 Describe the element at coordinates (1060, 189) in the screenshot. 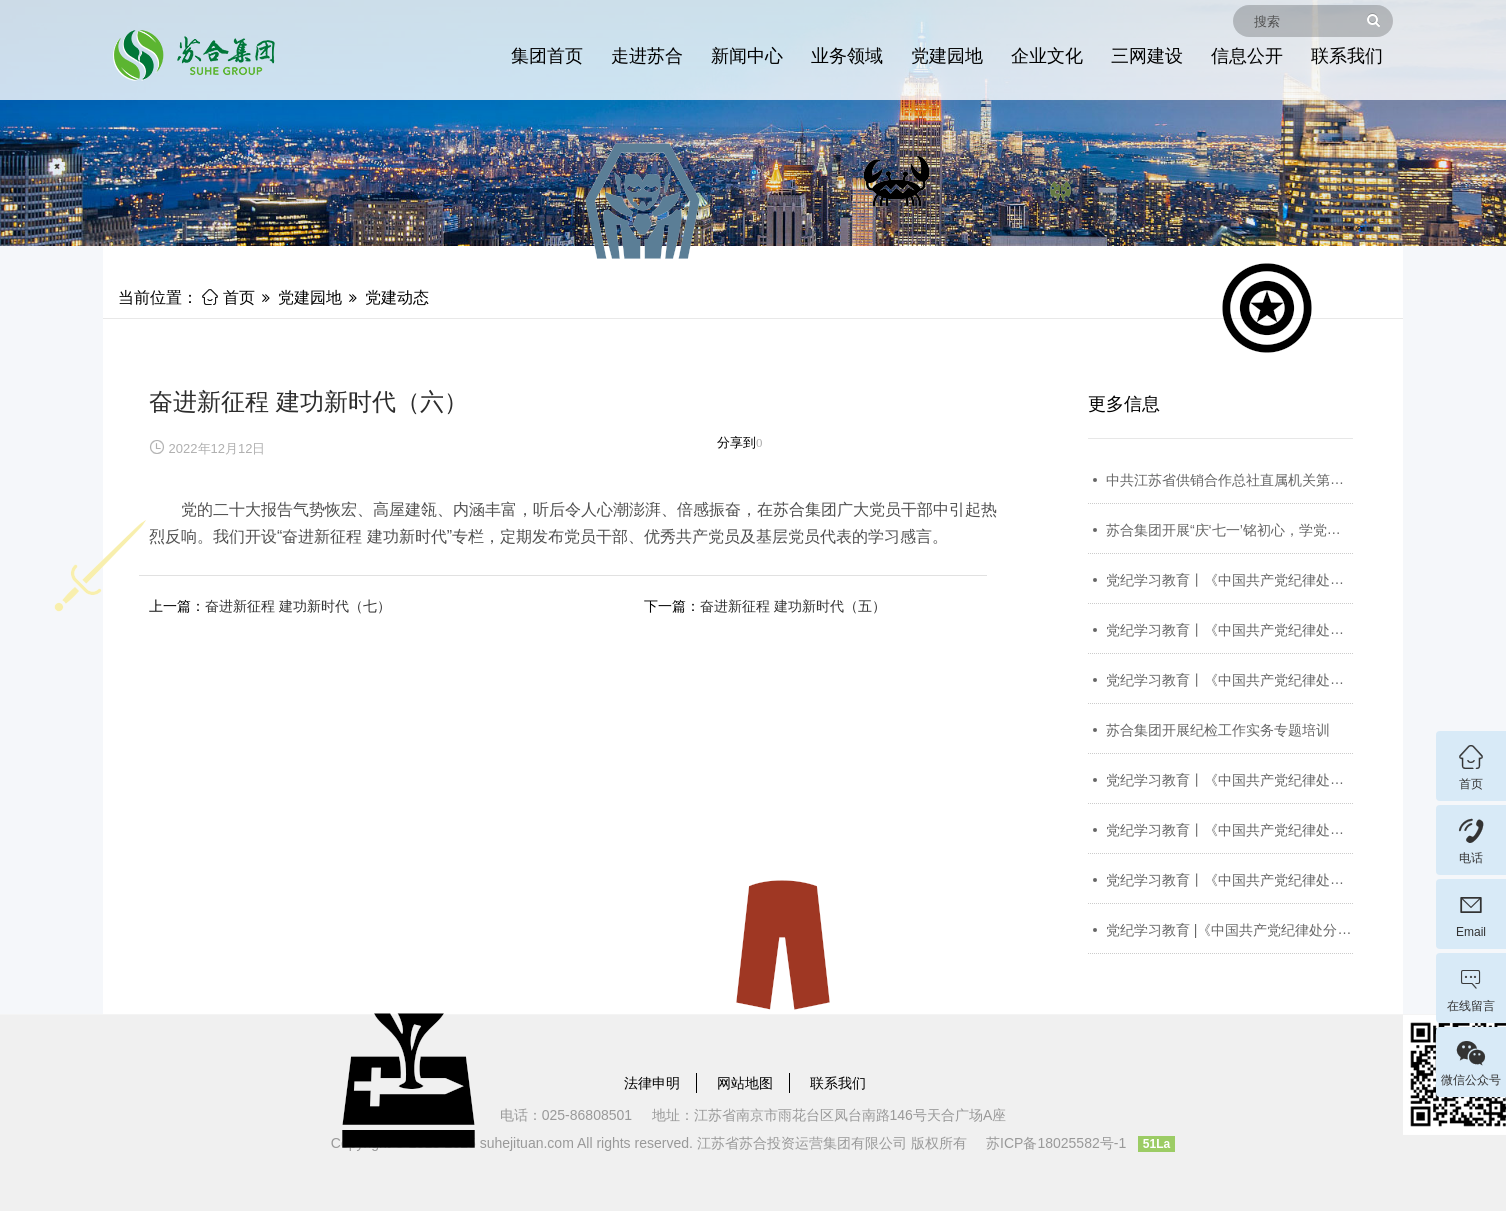

I see `indicates a bug or issue in the system` at that location.